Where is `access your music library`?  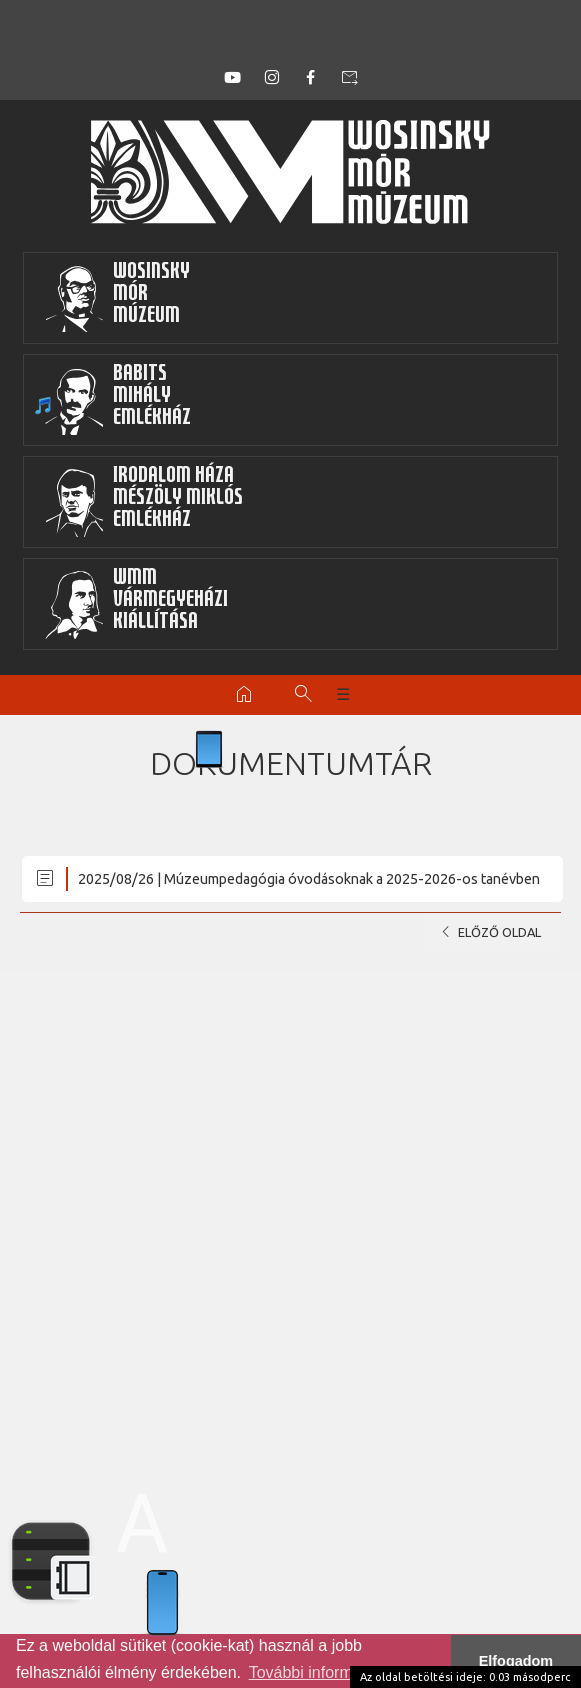 access your music library is located at coordinates (43, 405).